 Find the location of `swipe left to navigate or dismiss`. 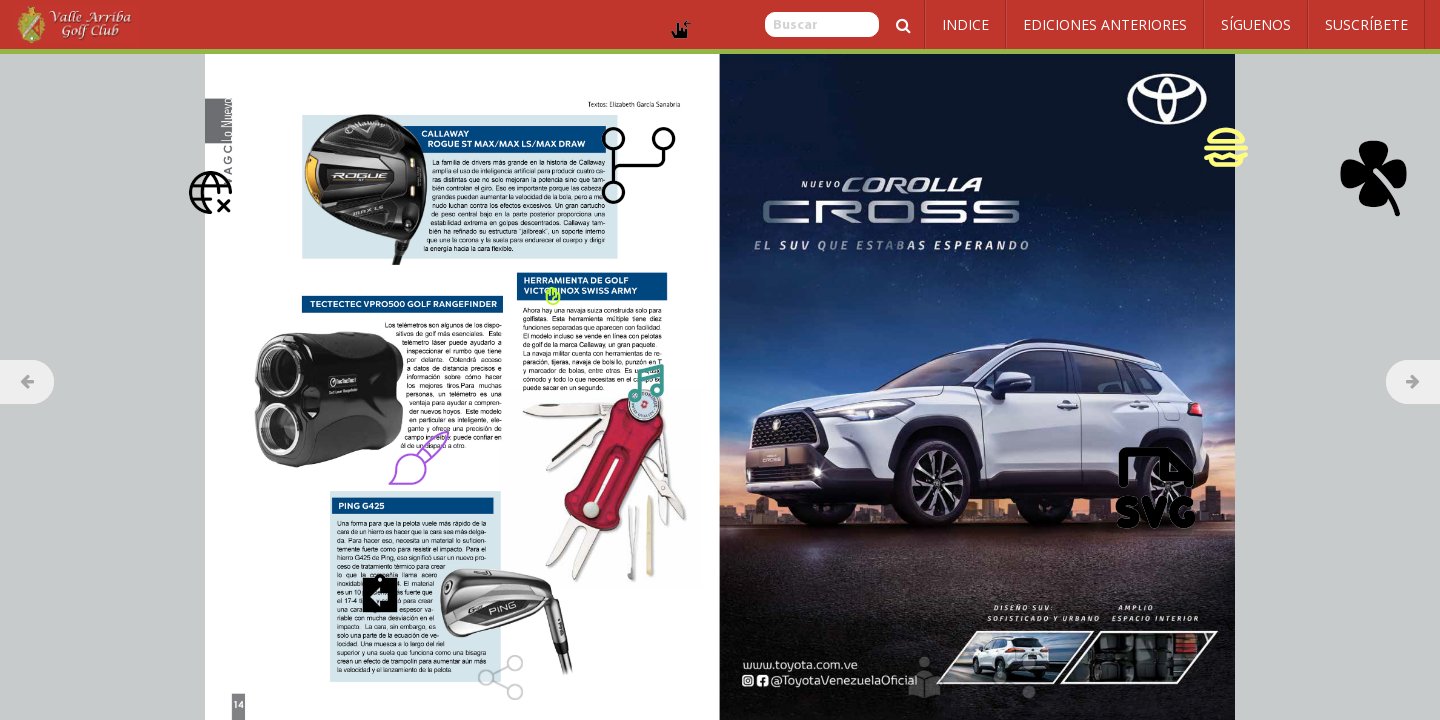

swipe left to navigate or dismiss is located at coordinates (680, 30).